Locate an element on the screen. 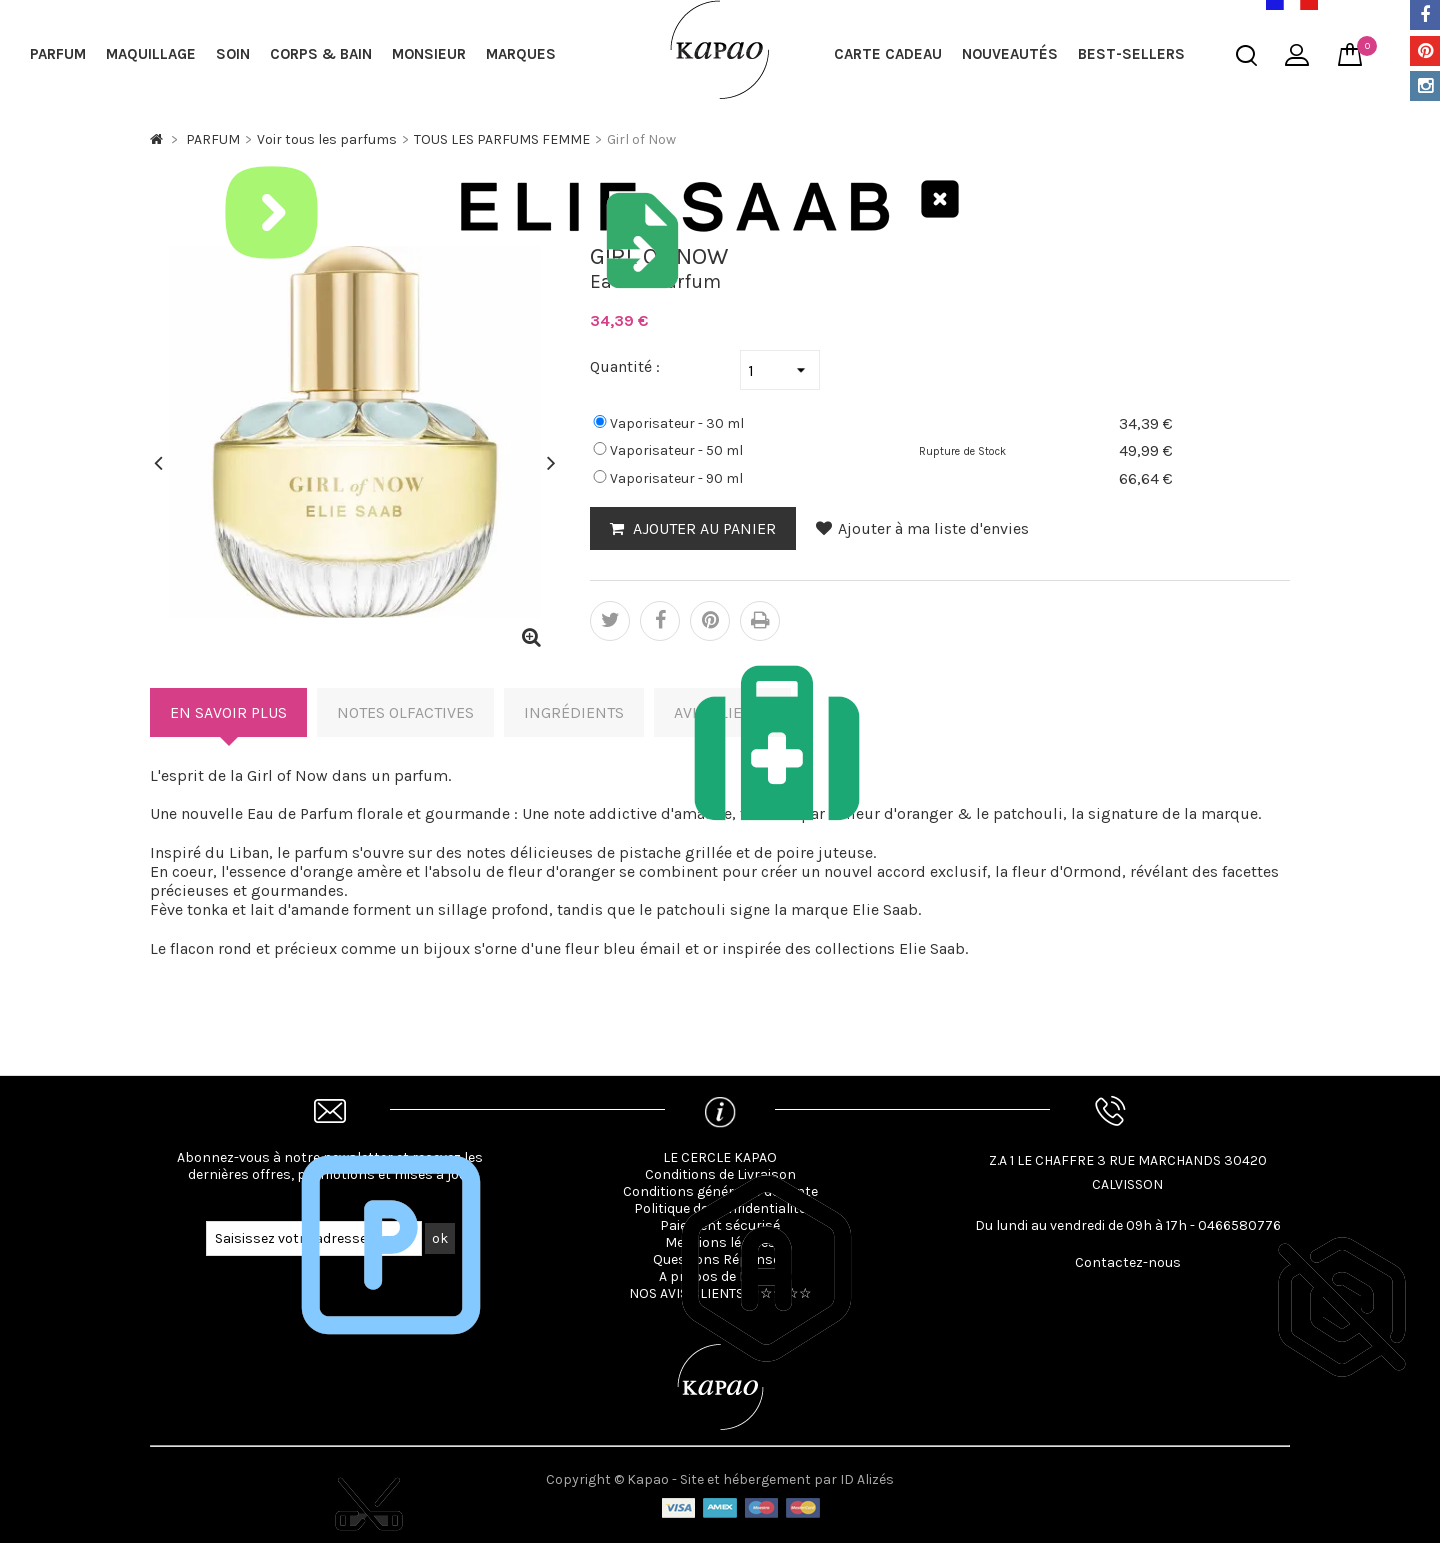 This screenshot has height=1543, width=1440. import a file from another location is located at coordinates (642, 240).